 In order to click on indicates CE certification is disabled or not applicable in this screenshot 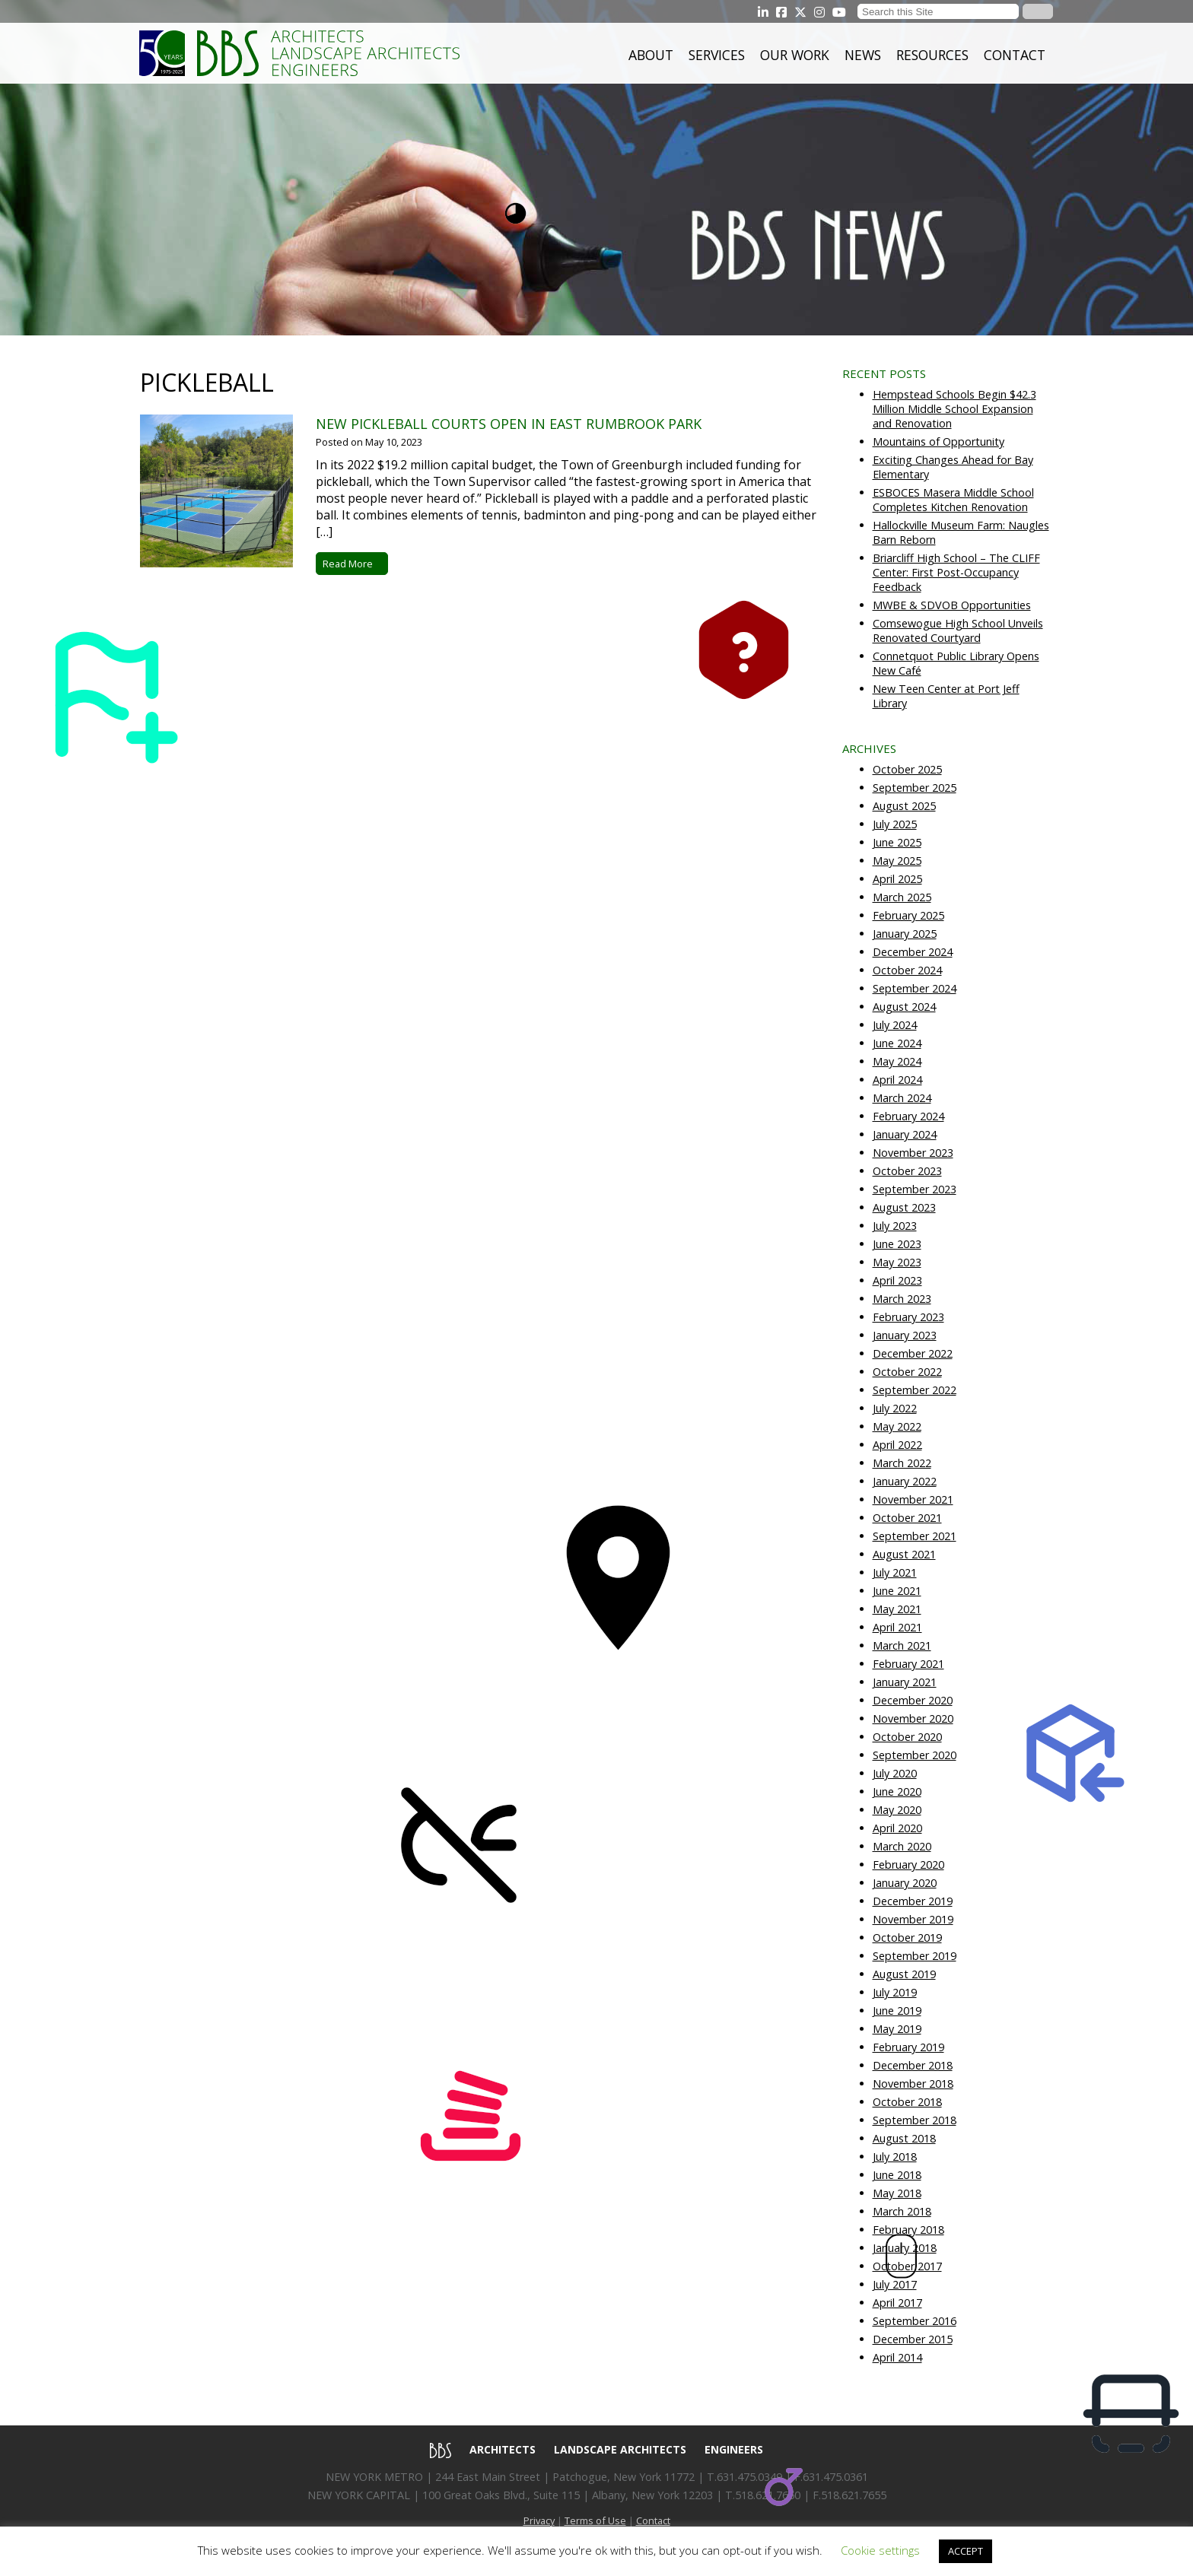, I will do `click(459, 1845)`.